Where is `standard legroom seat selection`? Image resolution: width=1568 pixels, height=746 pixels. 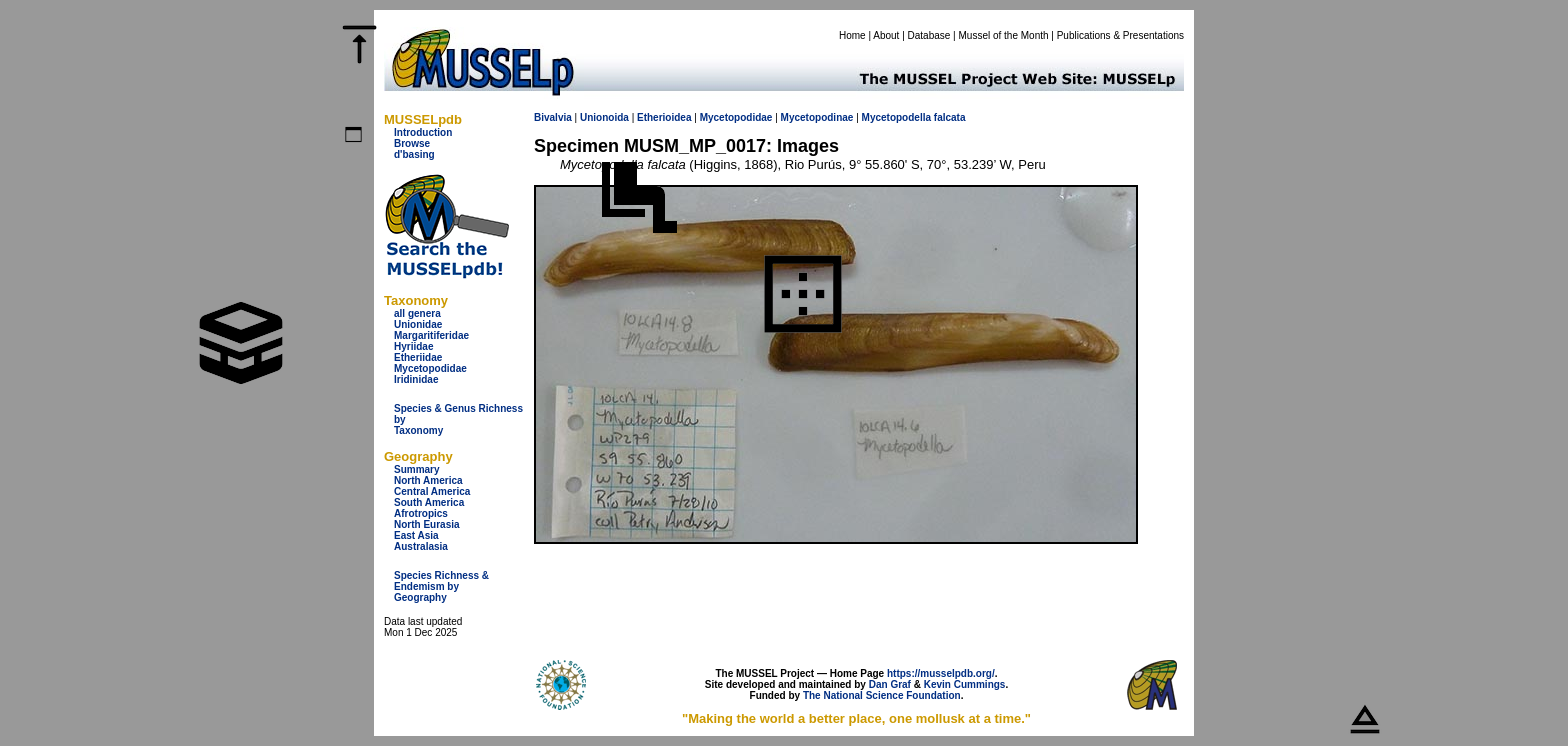 standard legroom seat selection is located at coordinates (637, 197).